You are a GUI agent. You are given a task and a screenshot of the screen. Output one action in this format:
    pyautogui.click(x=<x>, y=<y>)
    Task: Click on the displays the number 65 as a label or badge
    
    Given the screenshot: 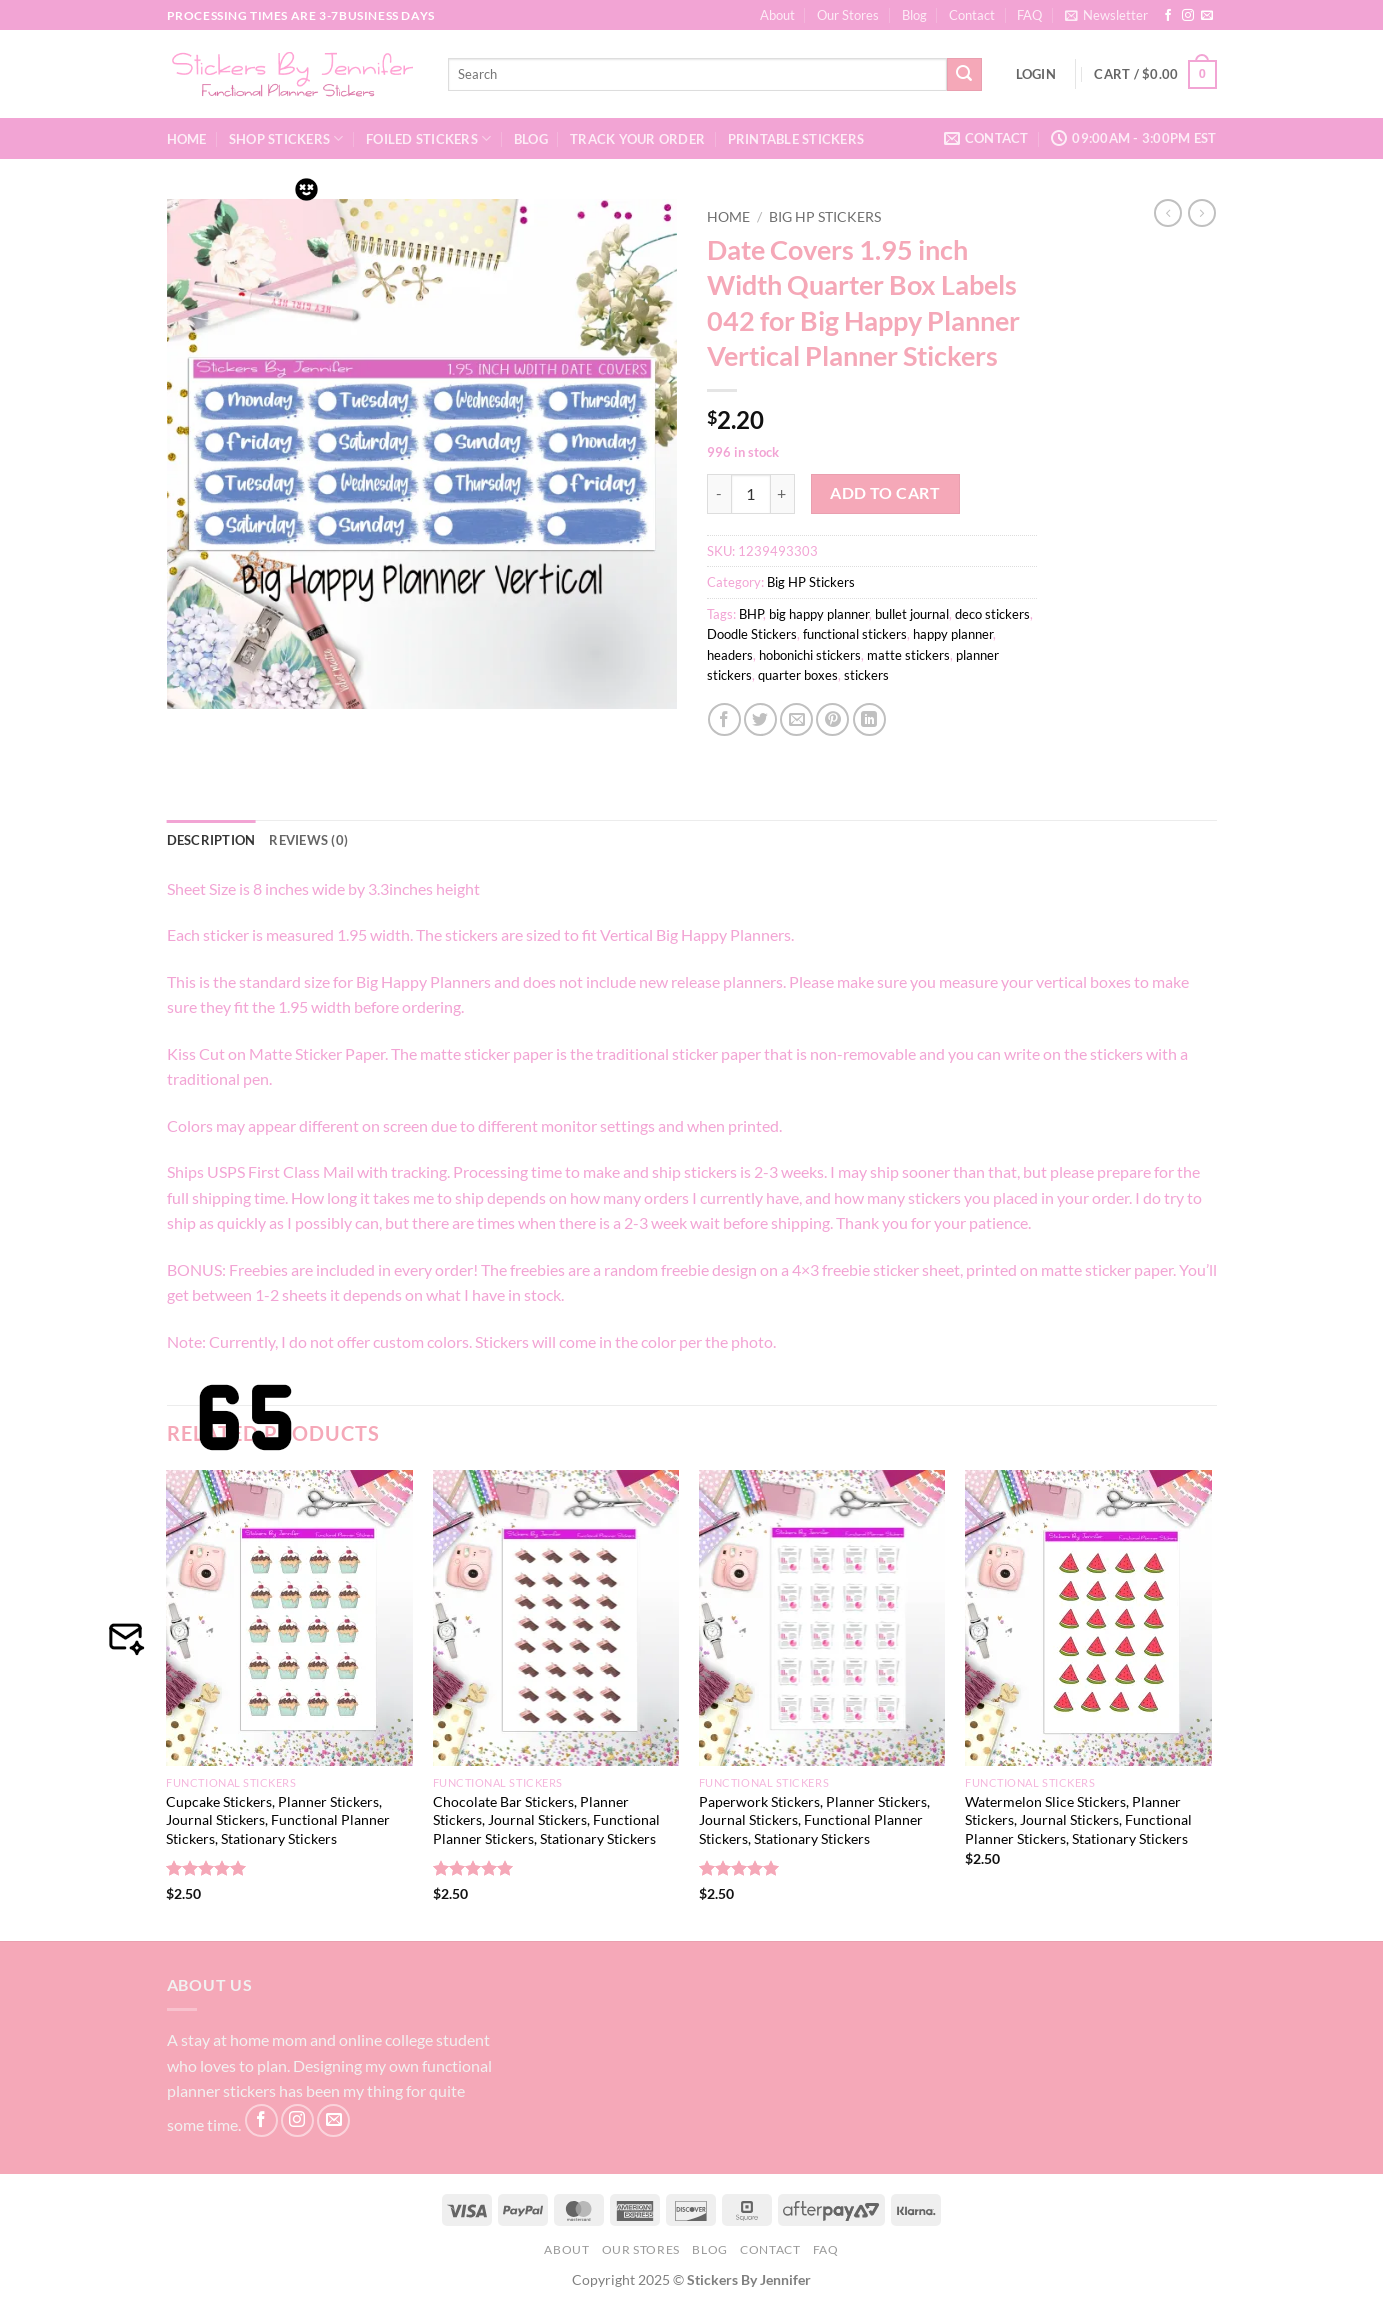 What is the action you would take?
    pyautogui.click(x=245, y=1417)
    